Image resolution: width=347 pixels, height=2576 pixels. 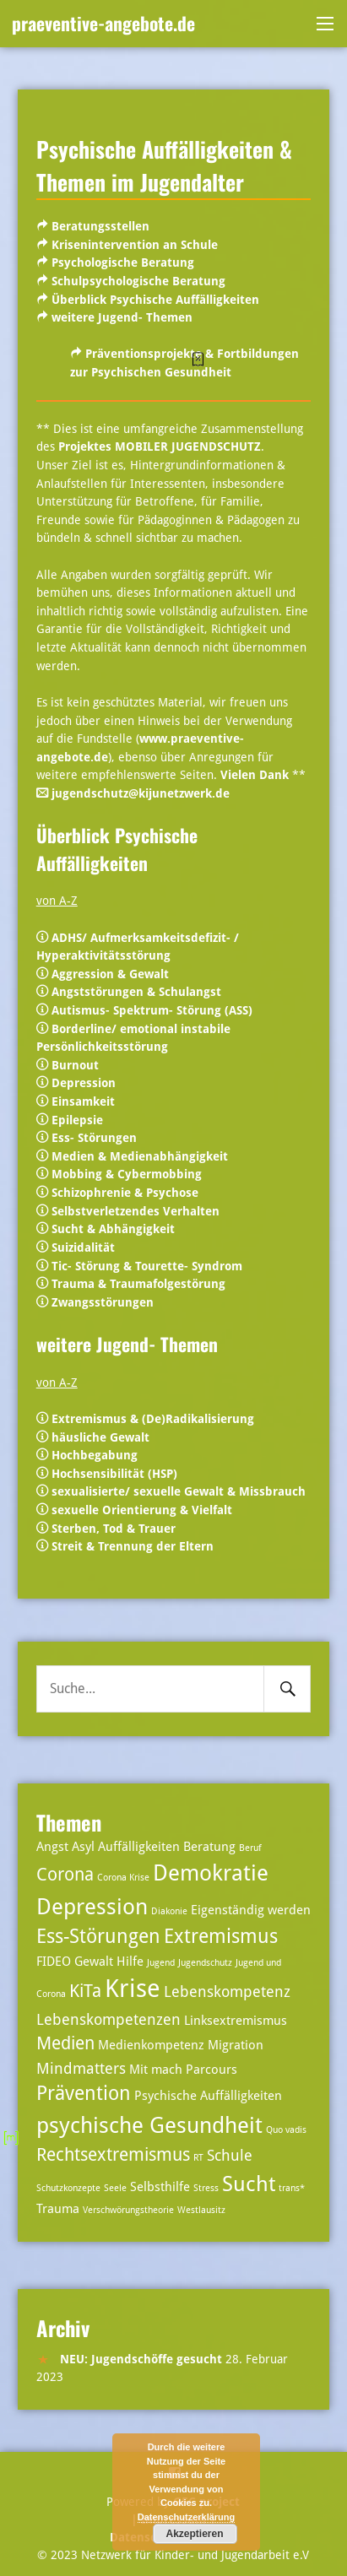 I want to click on view discount or coupon codes, so click(x=198, y=359).